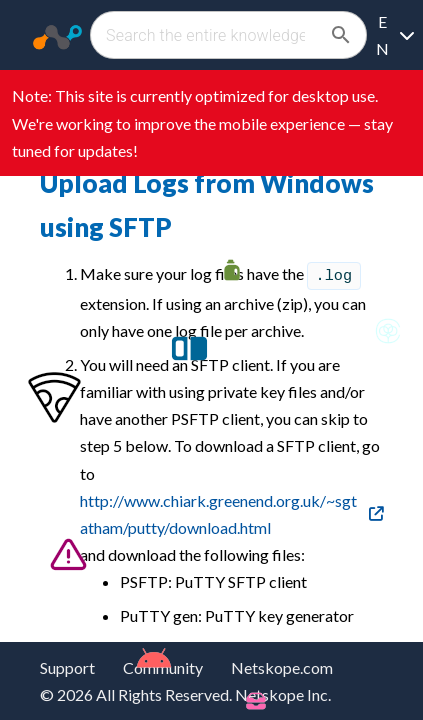 This screenshot has height=720, width=423. I want to click on laundry or cleaning product category, so click(232, 270).